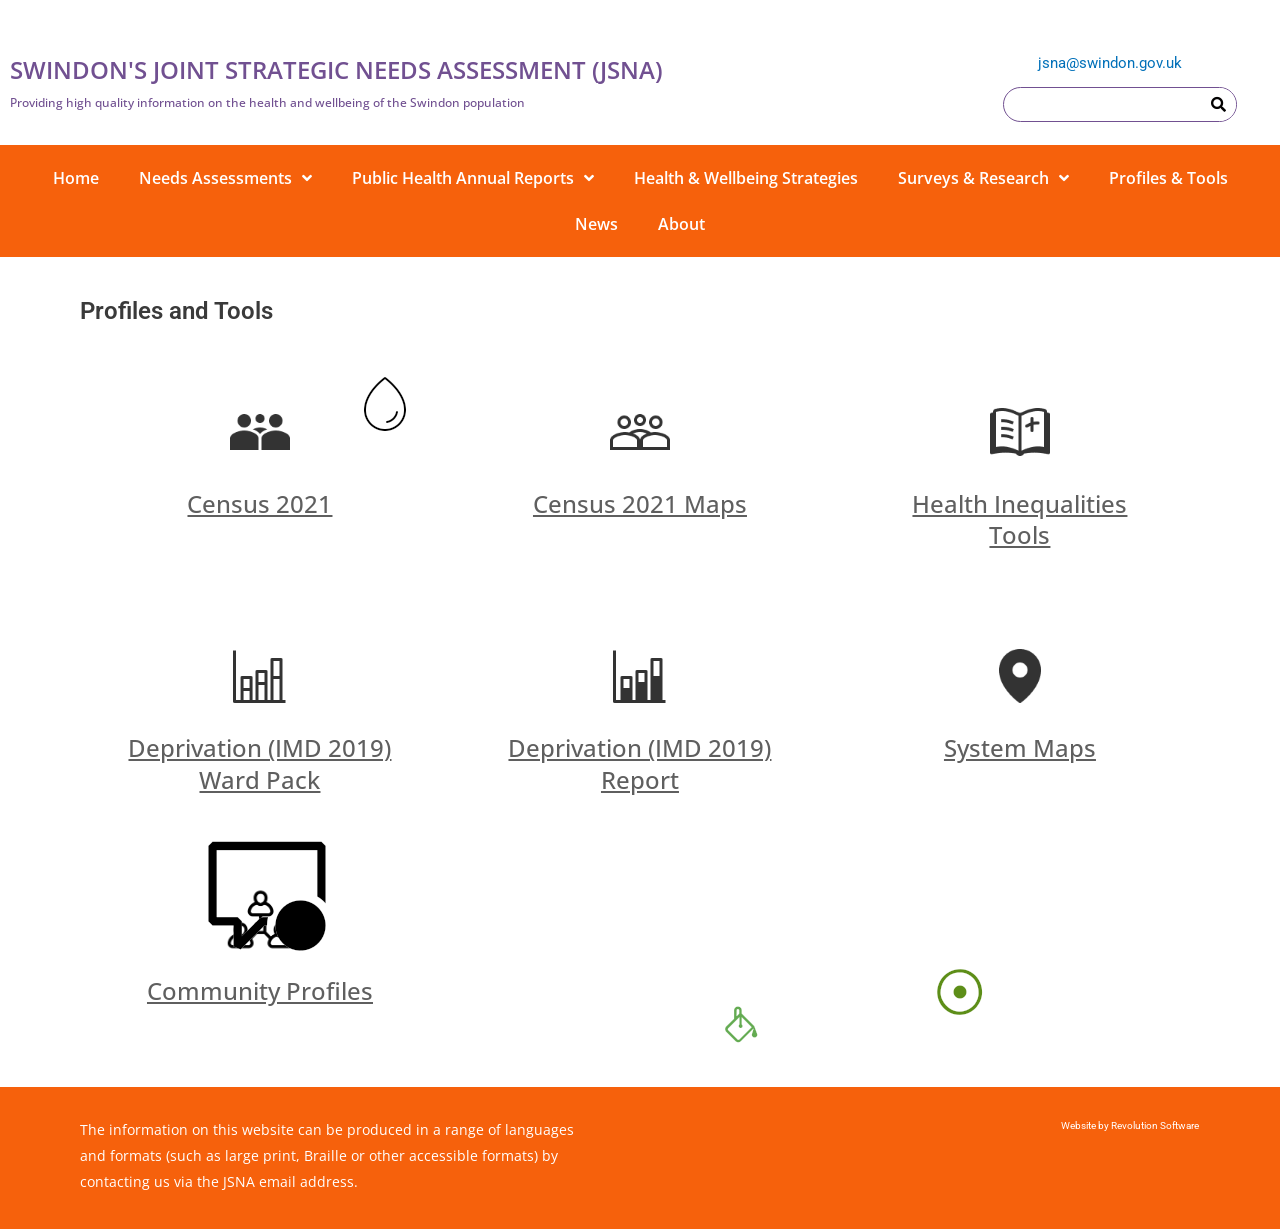  Describe the element at coordinates (740, 1024) in the screenshot. I see `change theme or color settings` at that location.